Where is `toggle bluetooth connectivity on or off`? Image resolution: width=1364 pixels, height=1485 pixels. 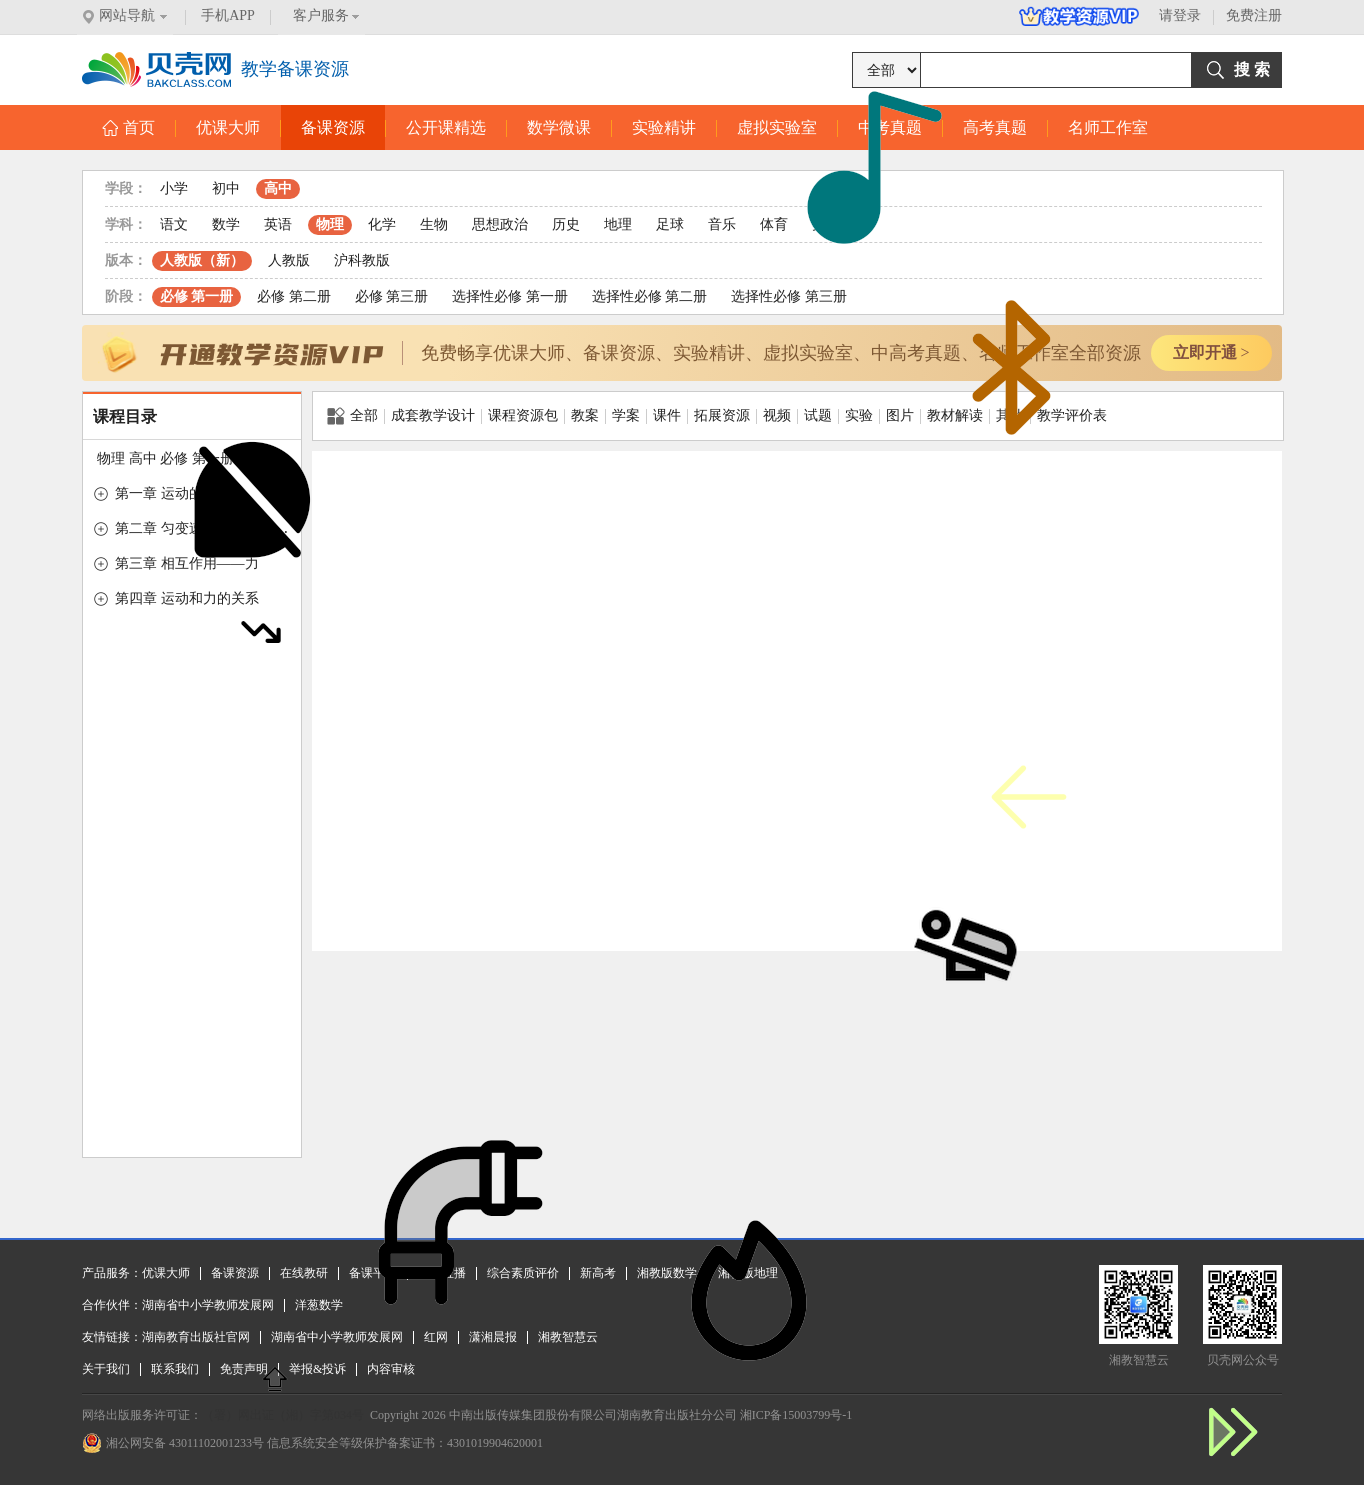 toggle bluetooth connectivity on or off is located at coordinates (1011, 367).